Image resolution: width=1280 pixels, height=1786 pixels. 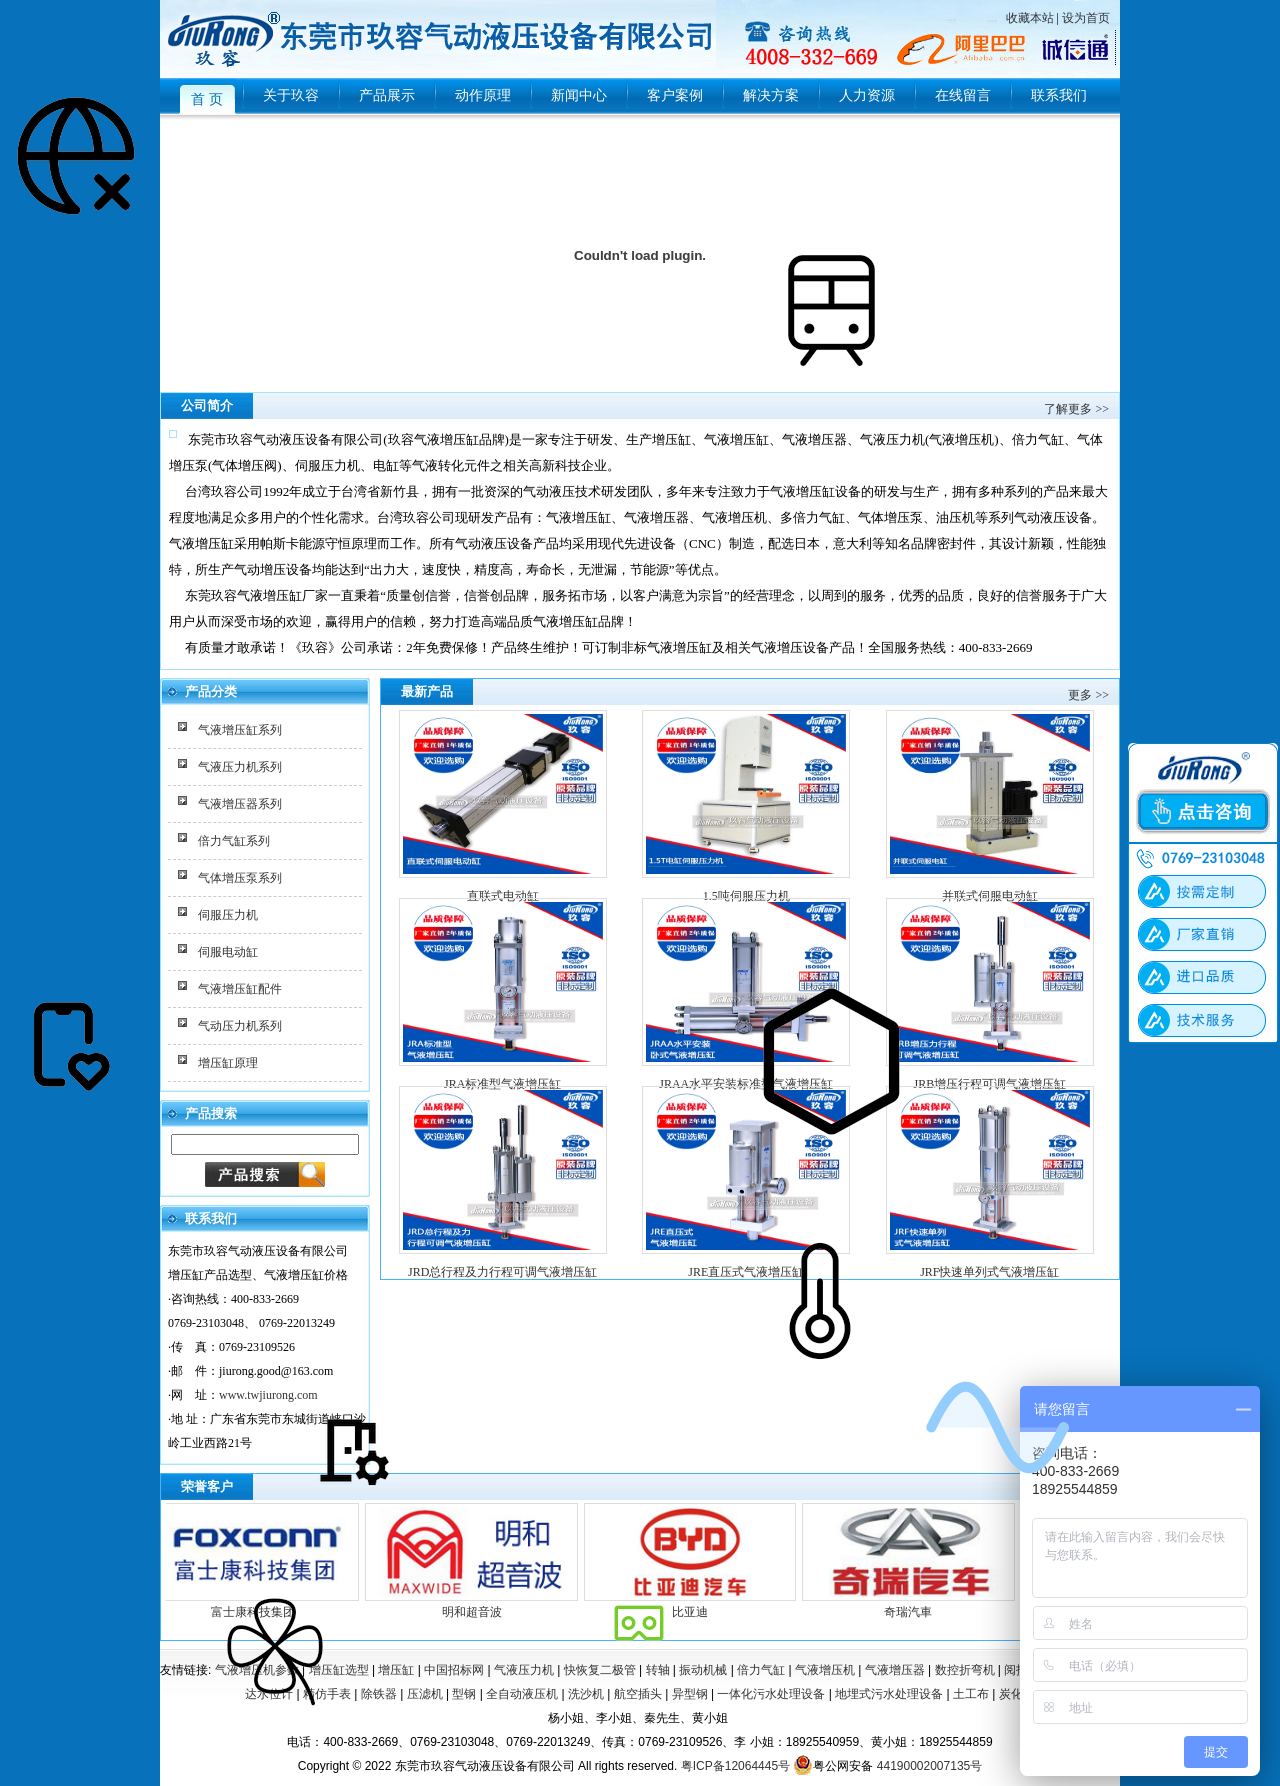 I want to click on indicates luck or bonus reward feature, so click(x=275, y=1650).